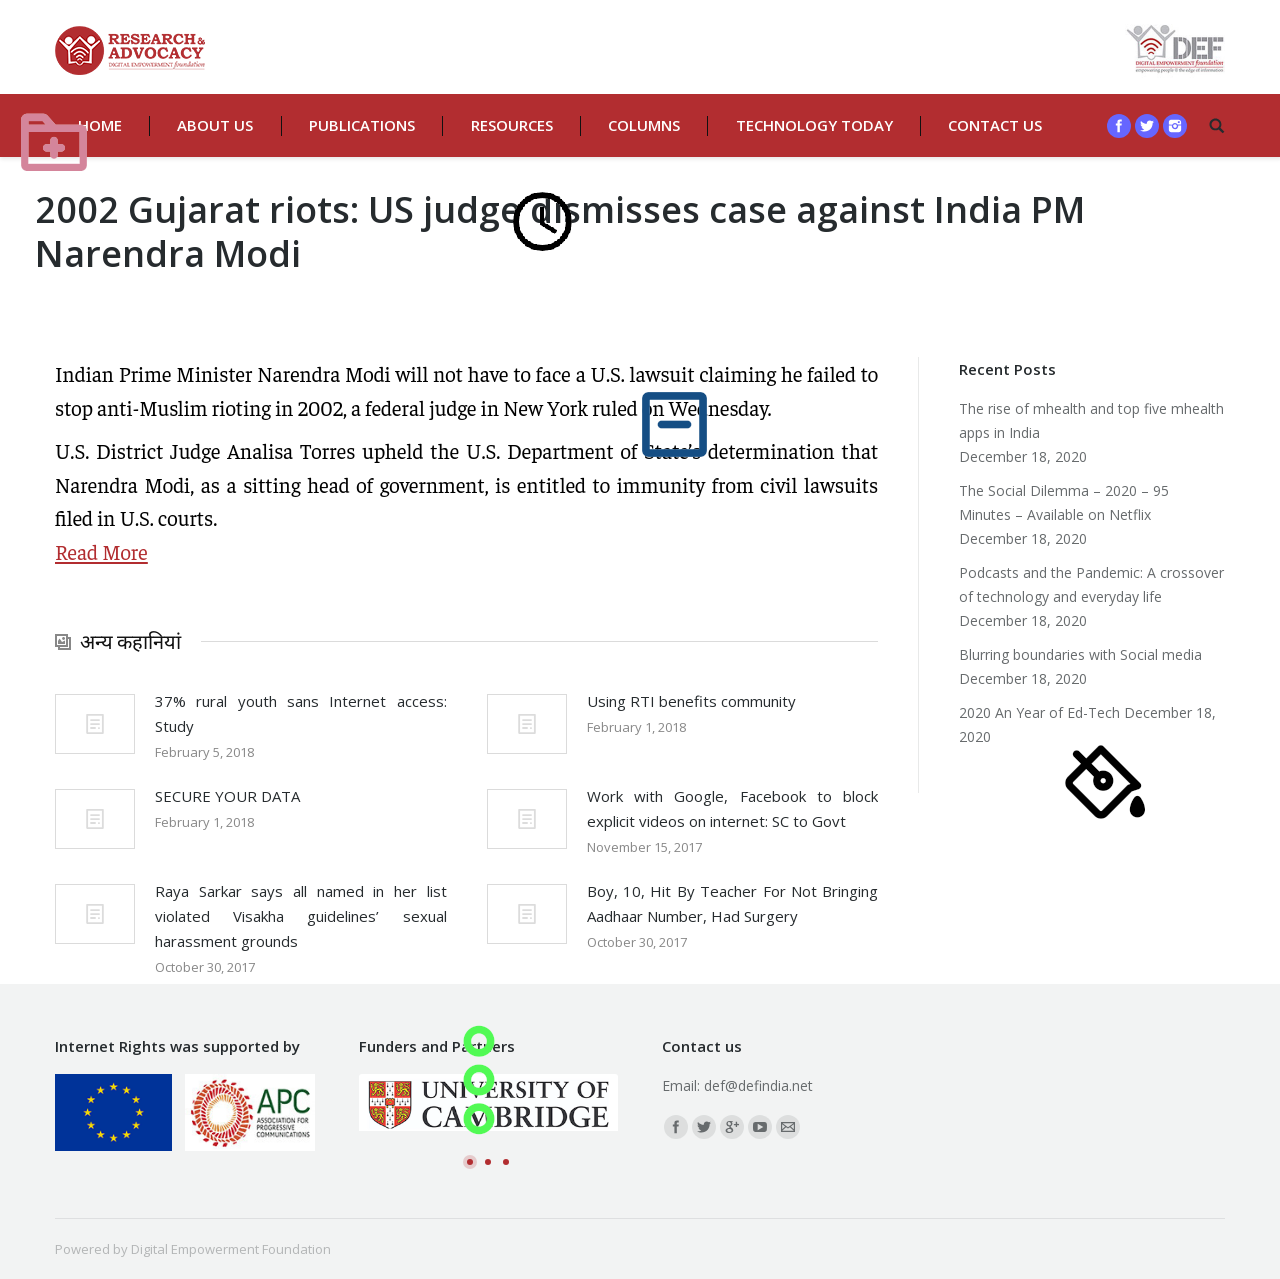 This screenshot has width=1280, height=1279. What do you see at coordinates (54, 143) in the screenshot?
I see `create a new folder` at bounding box center [54, 143].